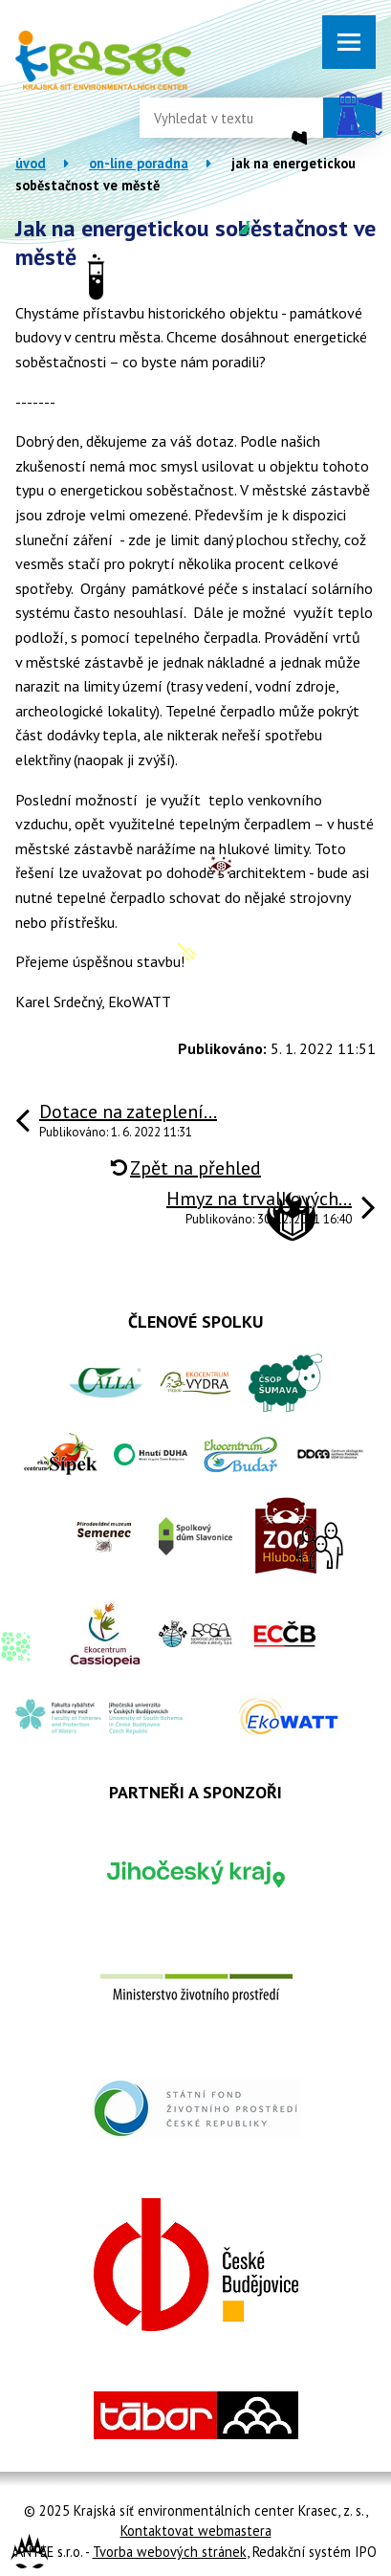 Image resolution: width=391 pixels, height=2576 pixels. I want to click on select Libya on the map, so click(299, 138).